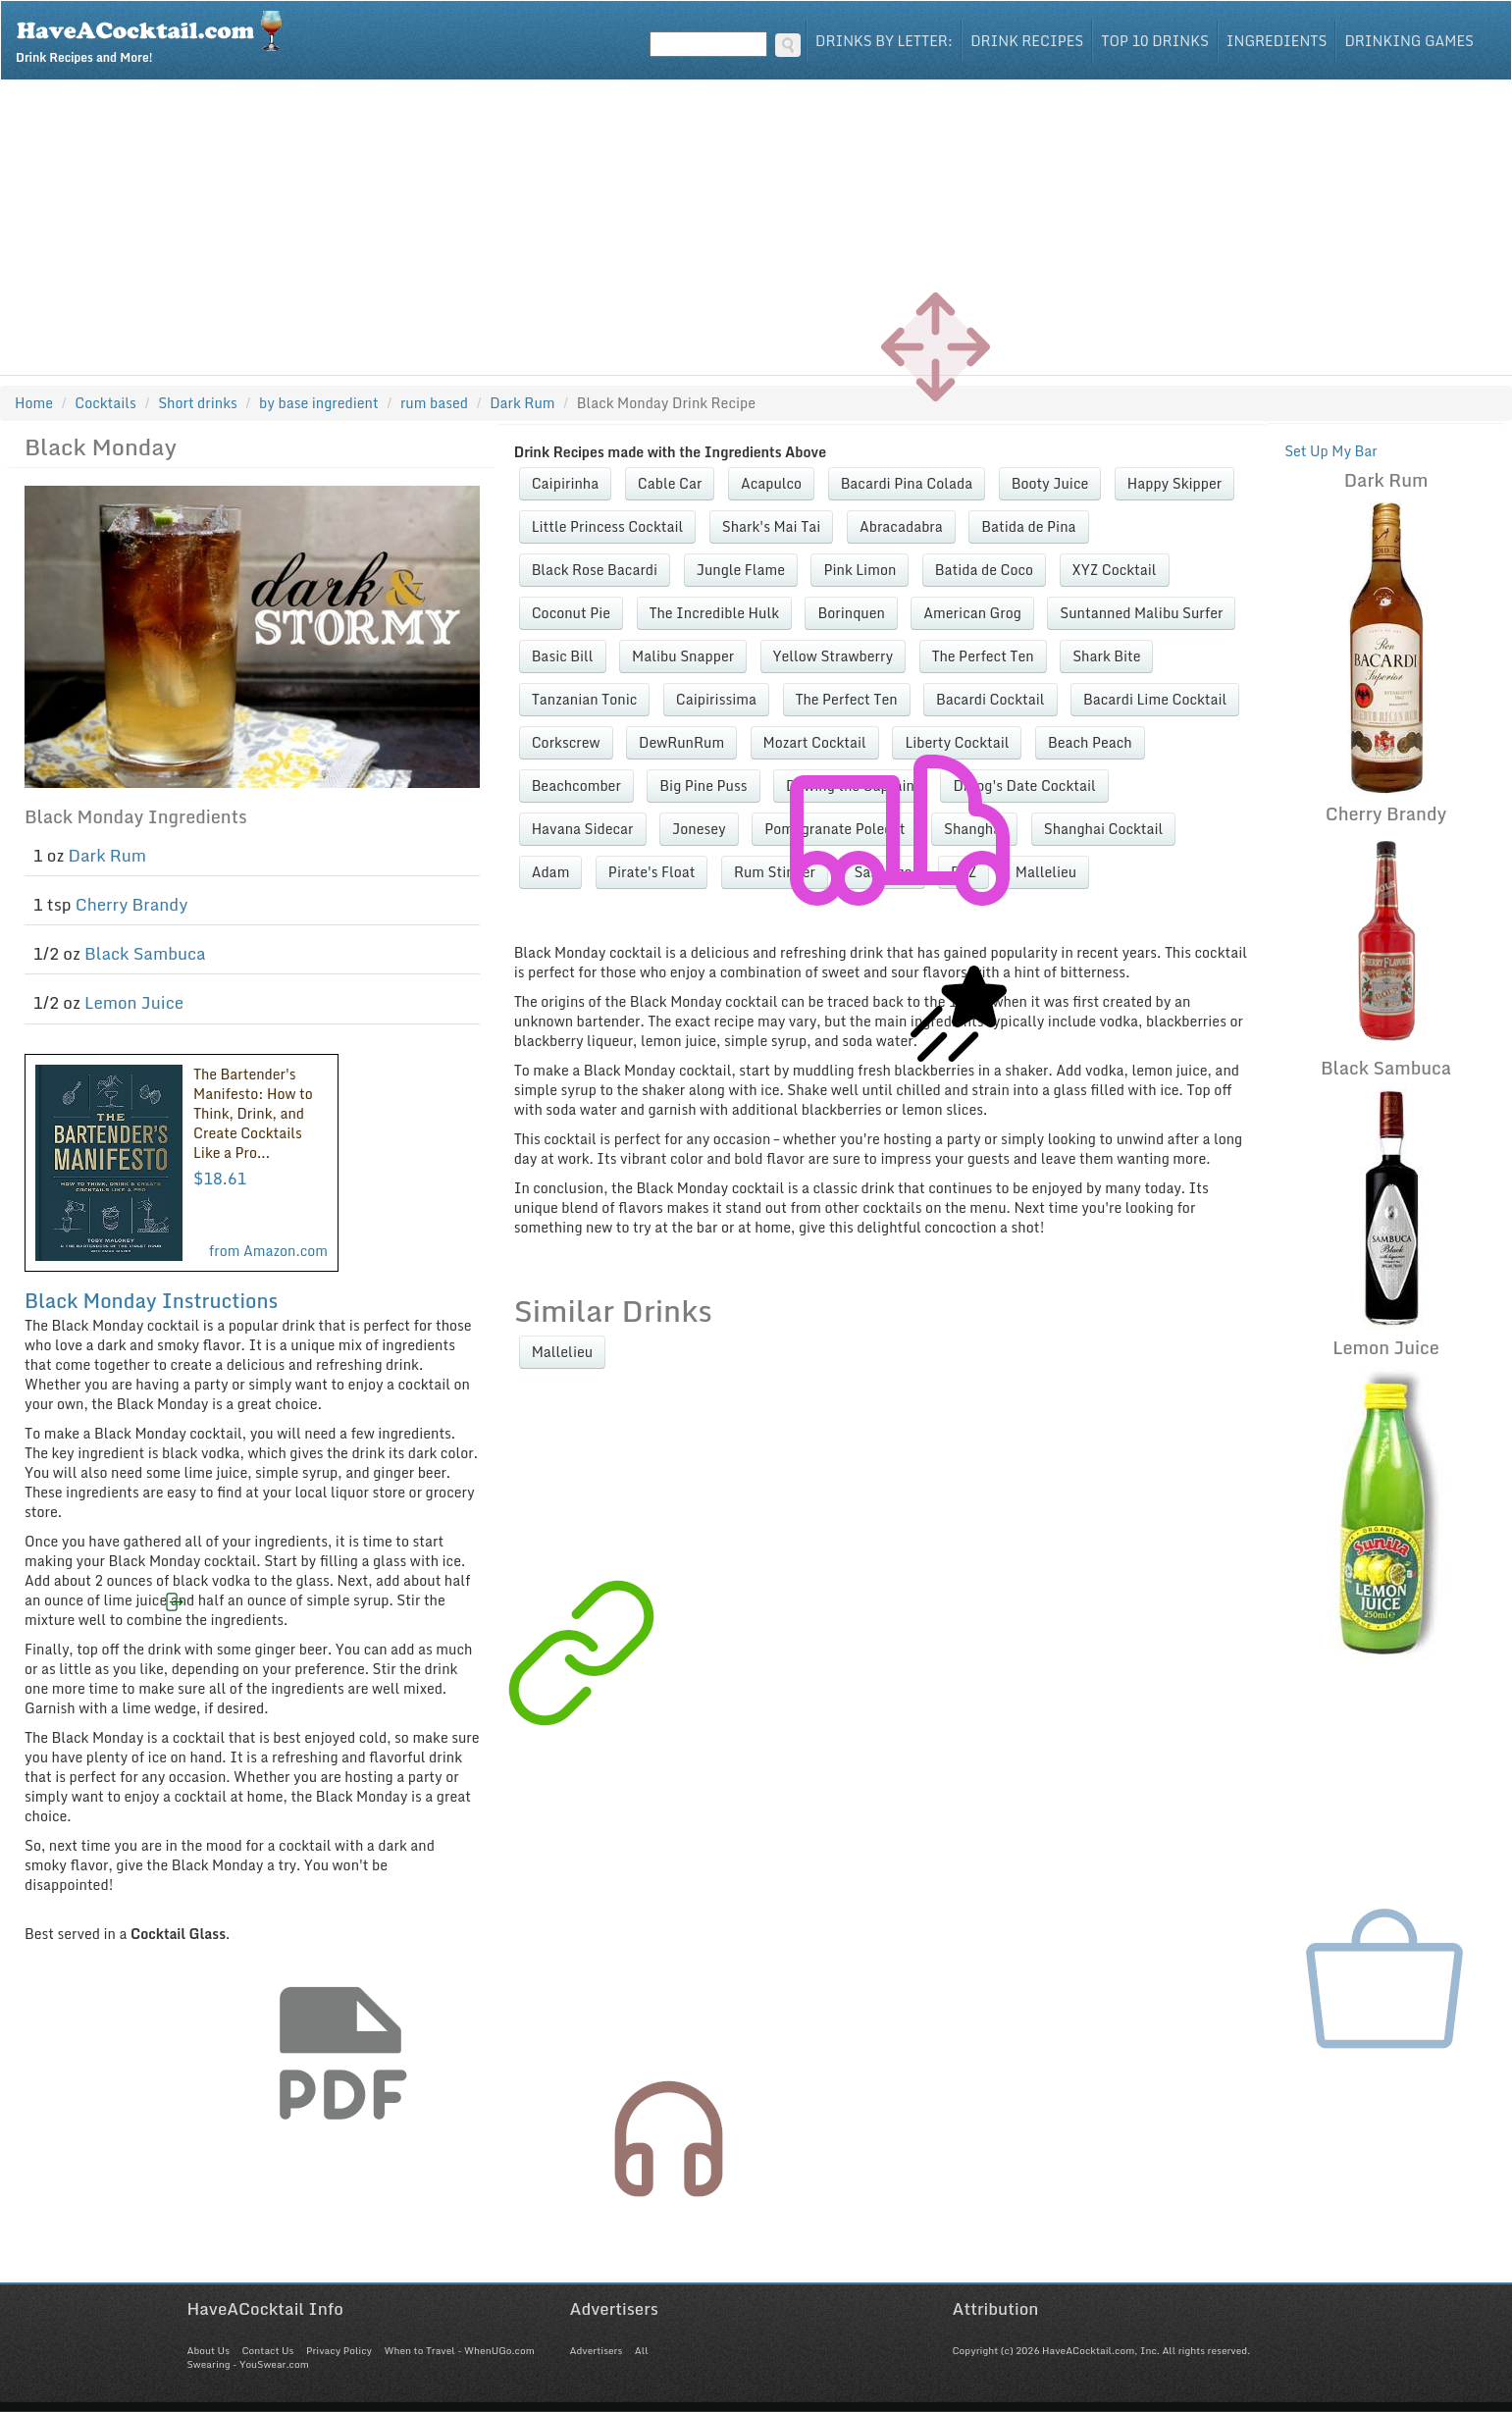 This screenshot has height=2412, width=1512. What do you see at coordinates (340, 2059) in the screenshot?
I see `open a PDF document` at bounding box center [340, 2059].